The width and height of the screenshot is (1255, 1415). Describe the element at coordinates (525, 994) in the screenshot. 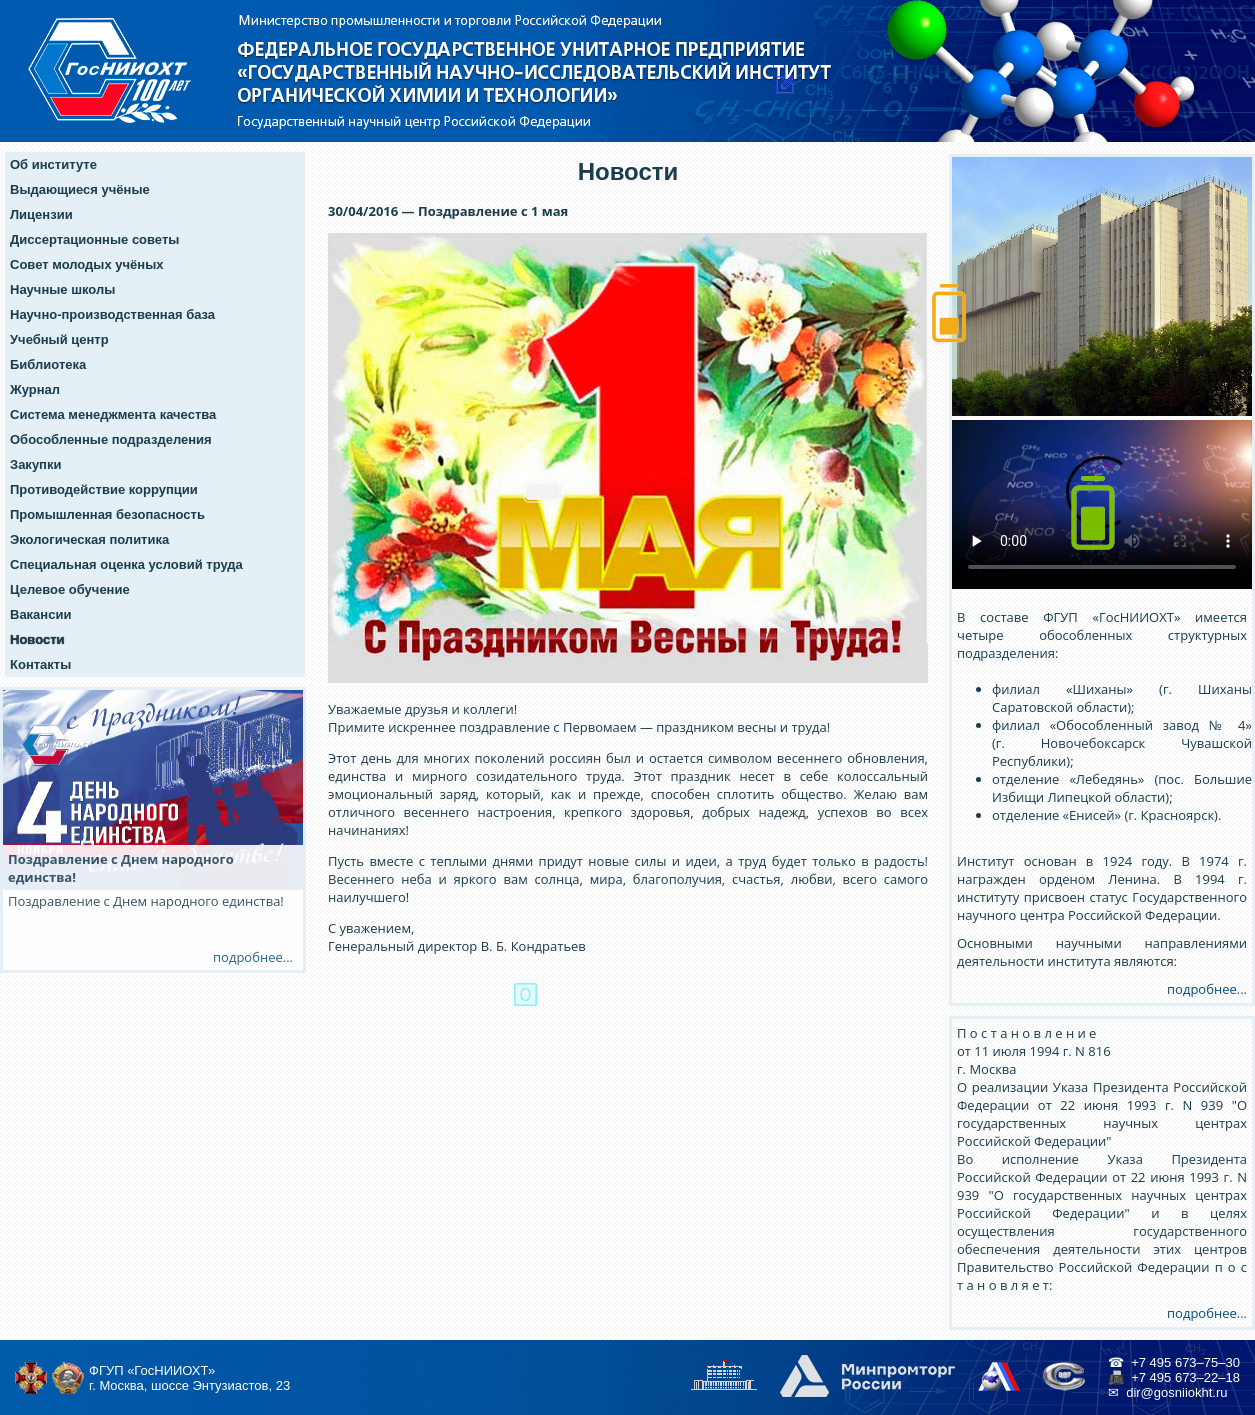

I see `indicates the number zero in a numeric input or display` at that location.